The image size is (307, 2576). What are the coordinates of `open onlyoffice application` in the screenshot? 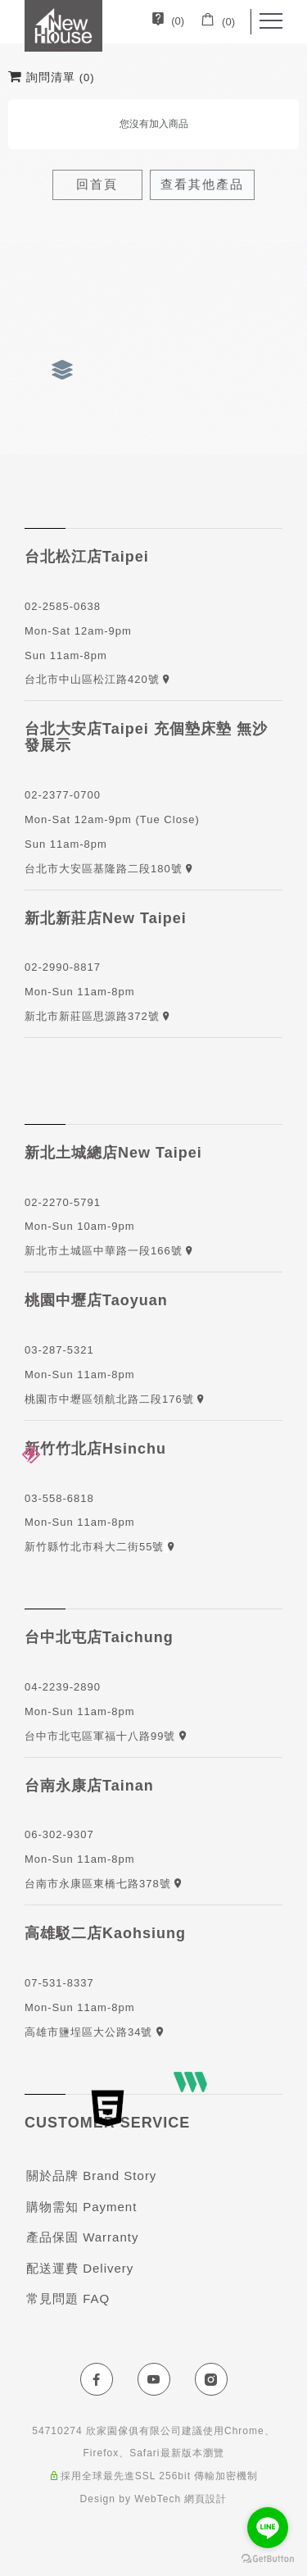 It's located at (62, 370).